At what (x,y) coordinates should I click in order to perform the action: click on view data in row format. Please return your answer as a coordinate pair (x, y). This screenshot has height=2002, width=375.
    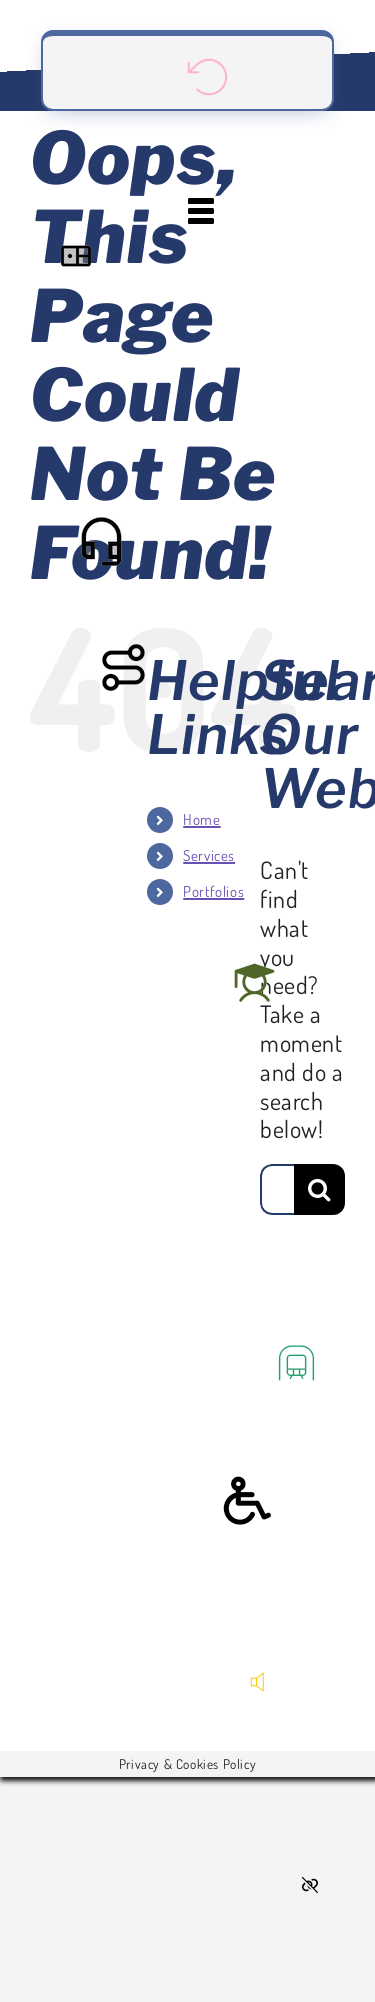
    Looking at the image, I should click on (201, 211).